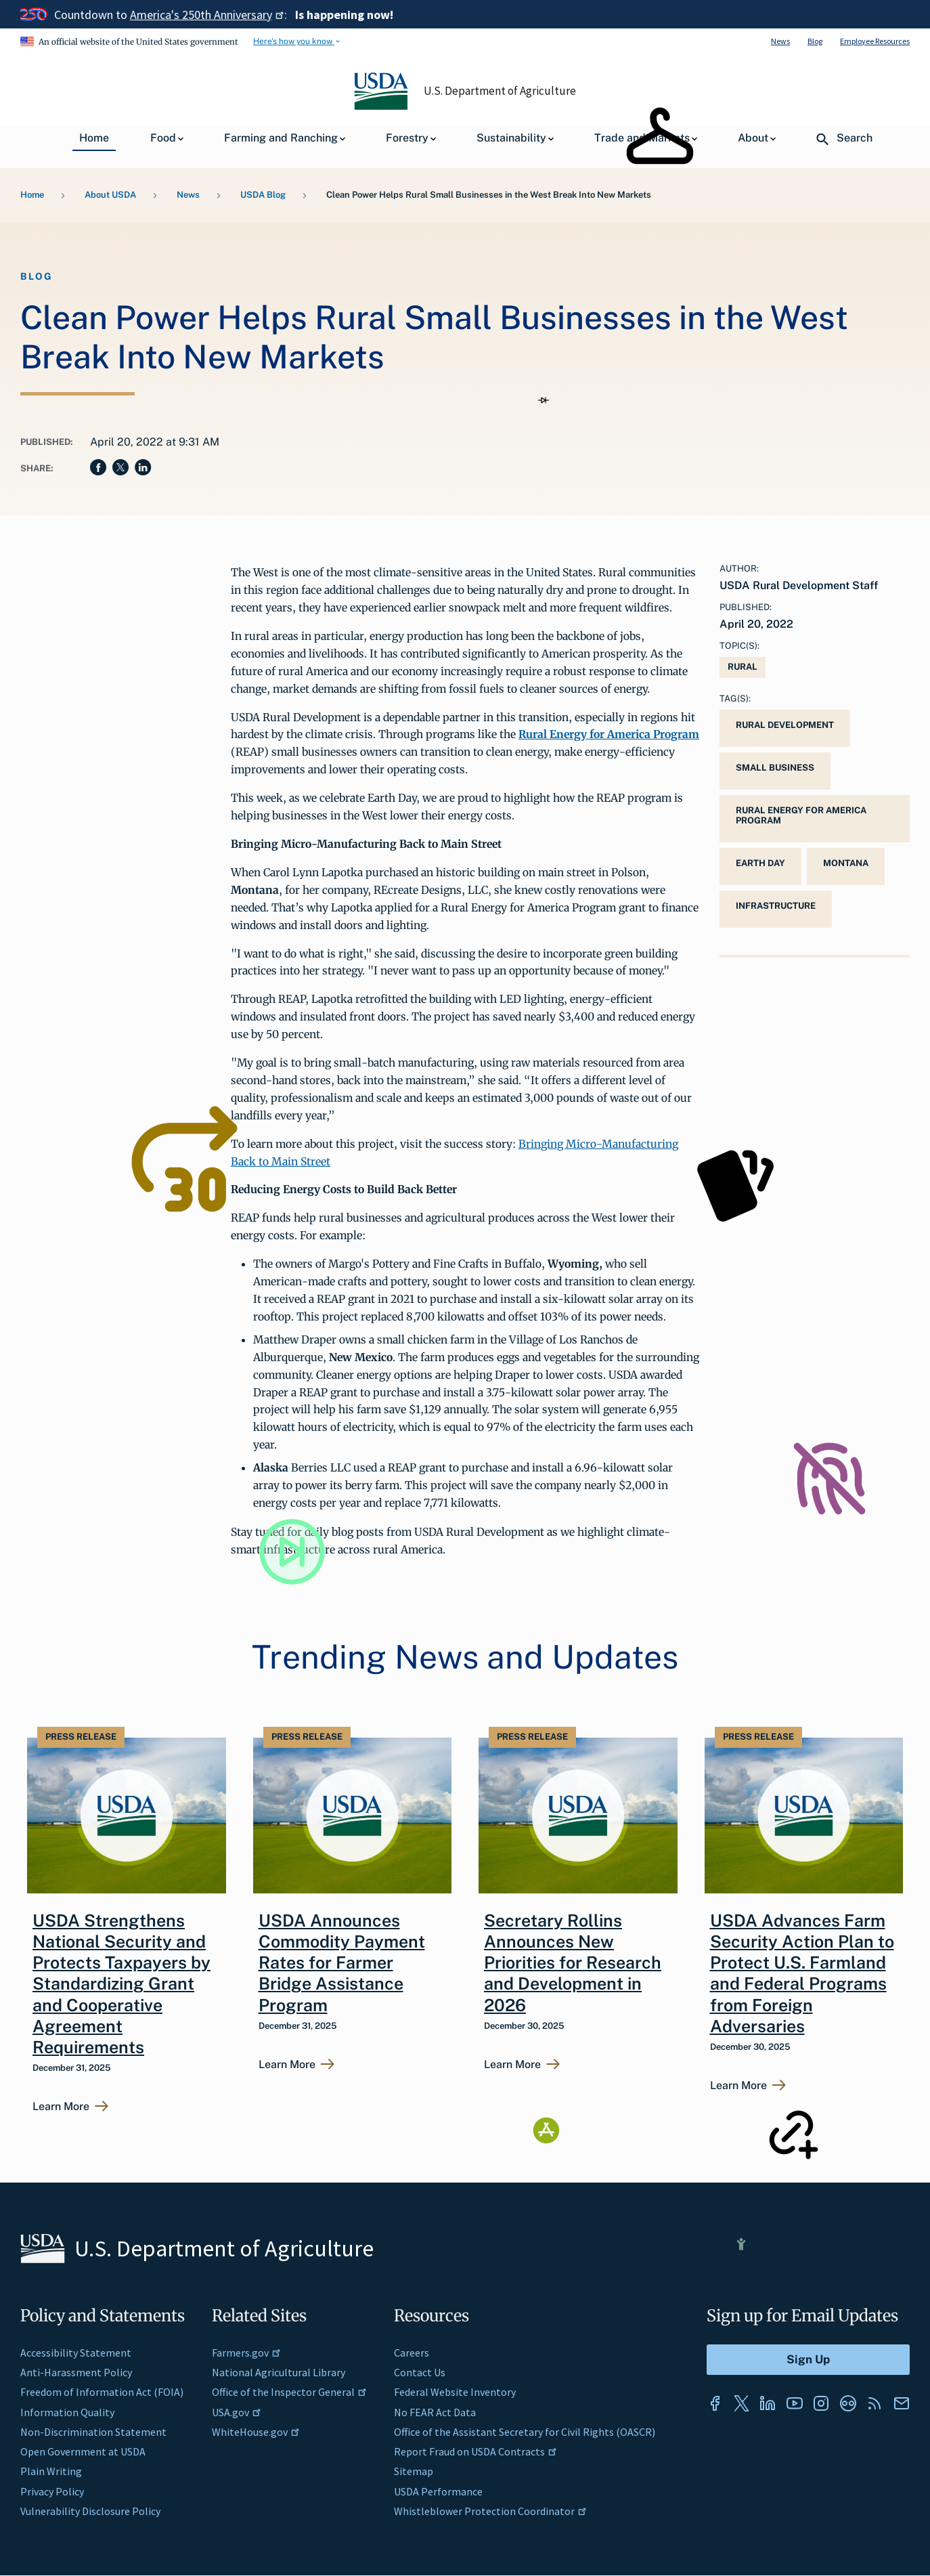 The width and height of the screenshot is (930, 2576). What do you see at coordinates (734, 1184) in the screenshot?
I see `view your card collection` at bounding box center [734, 1184].